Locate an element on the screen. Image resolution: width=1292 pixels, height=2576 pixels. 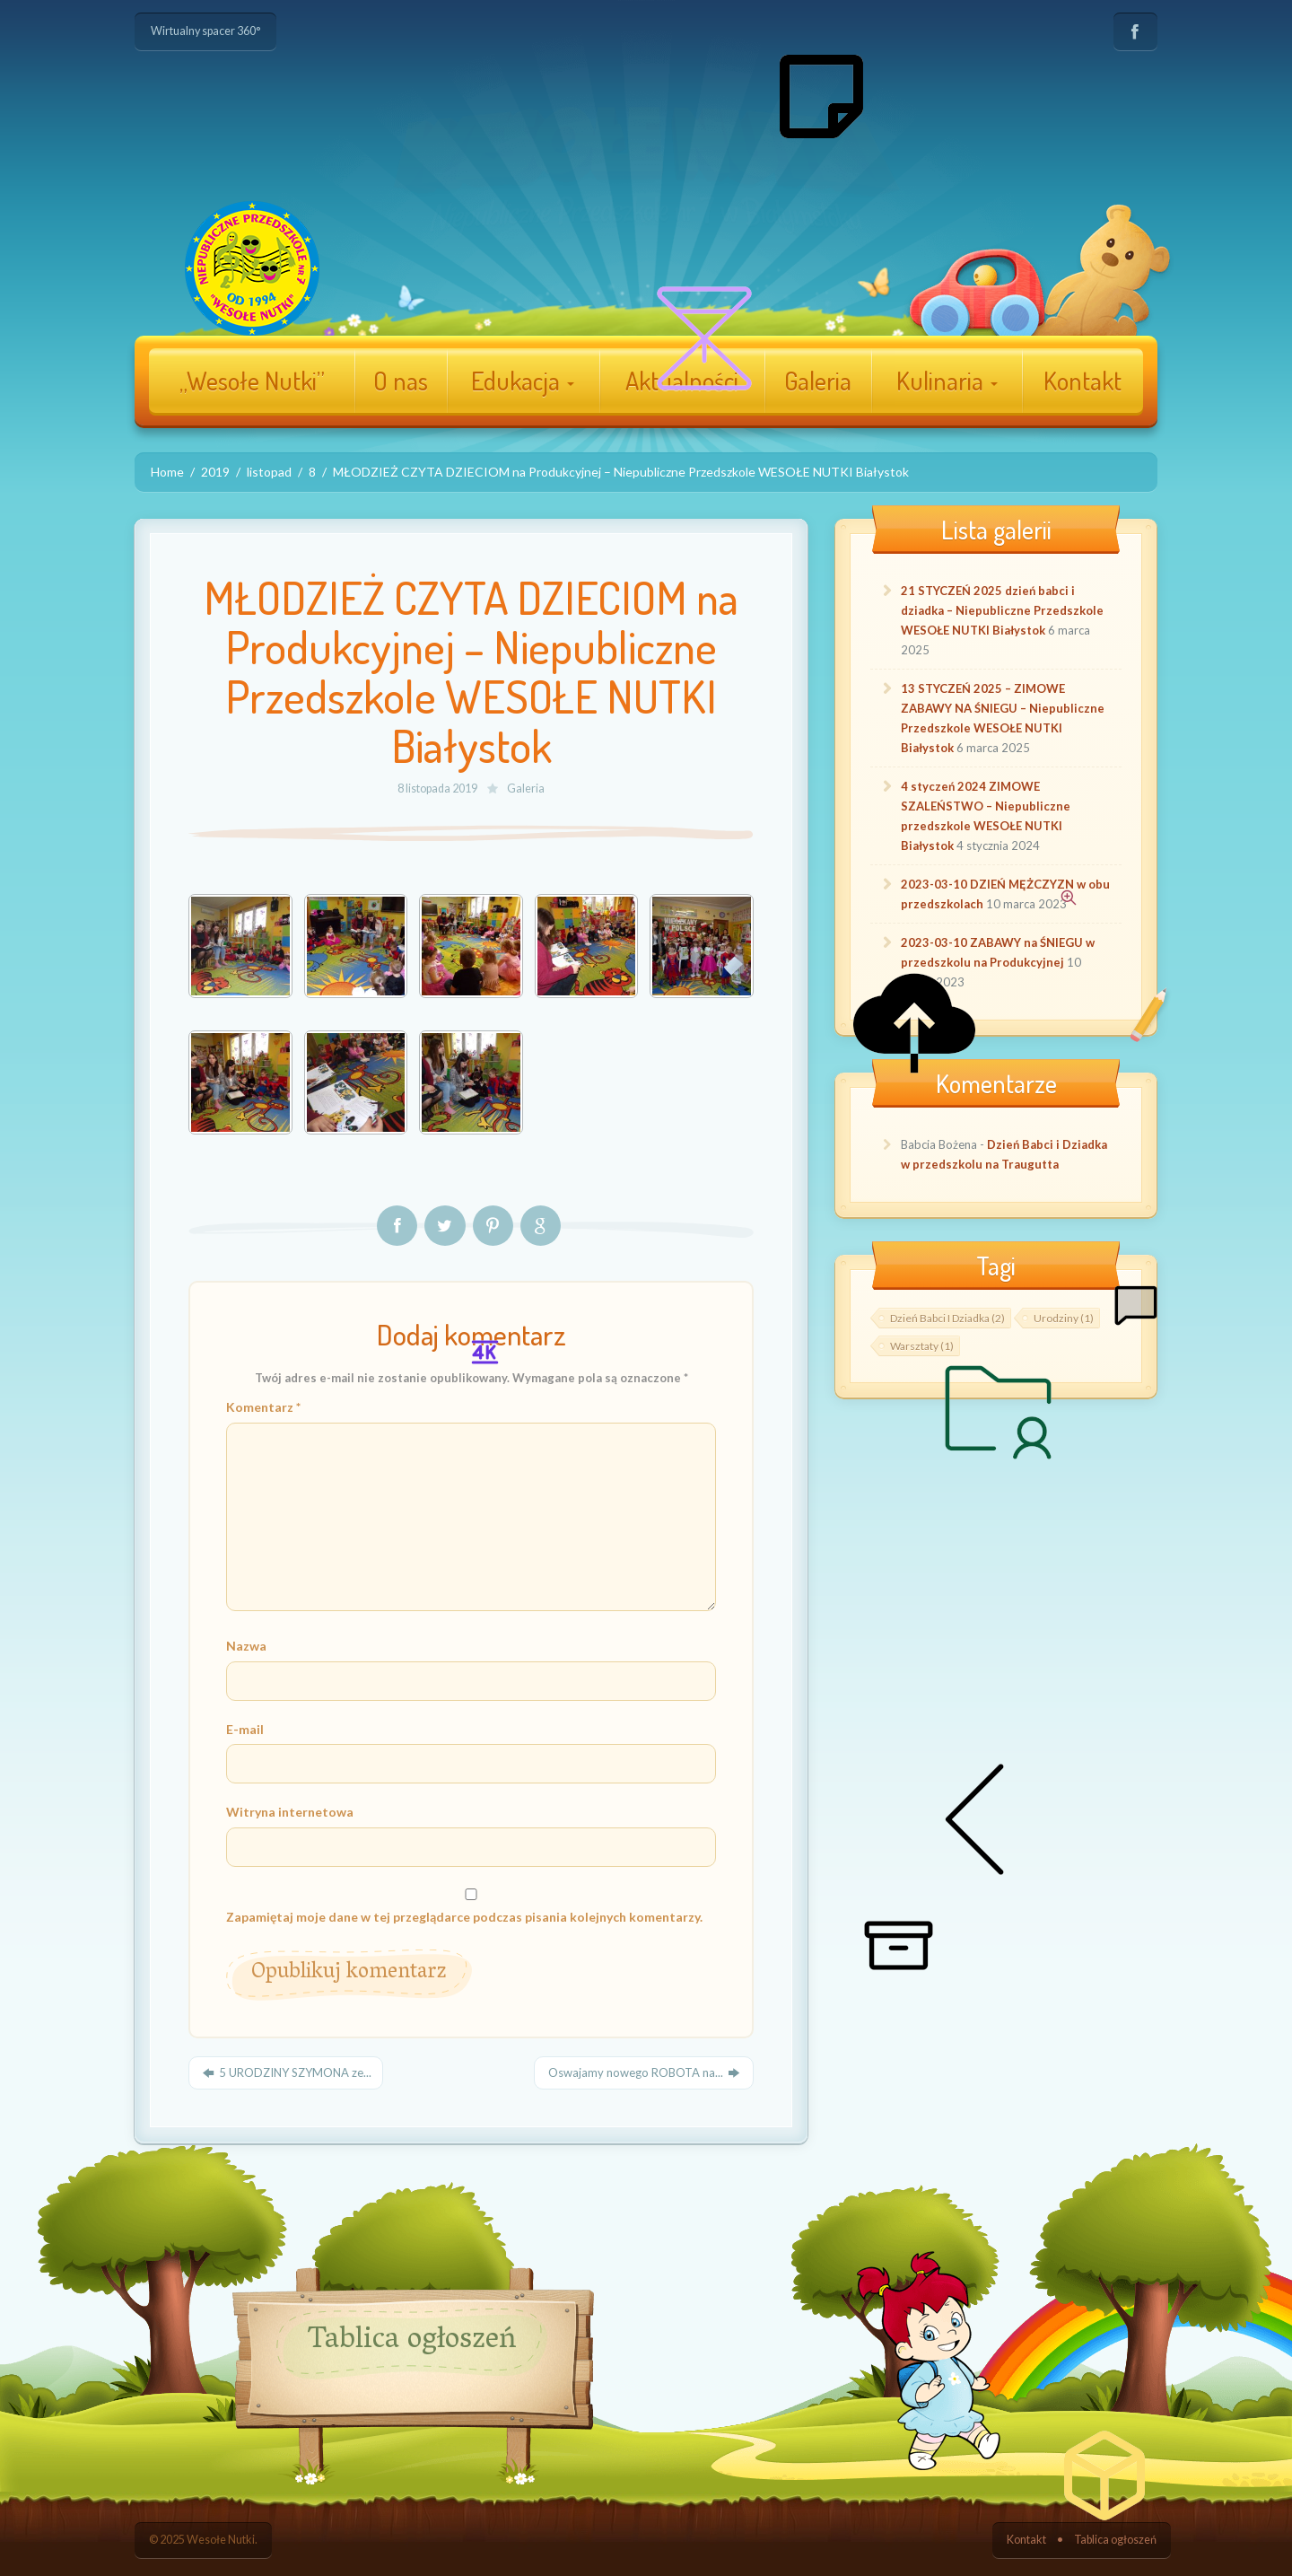
indicates 4K video resolution available is located at coordinates (484, 1352).